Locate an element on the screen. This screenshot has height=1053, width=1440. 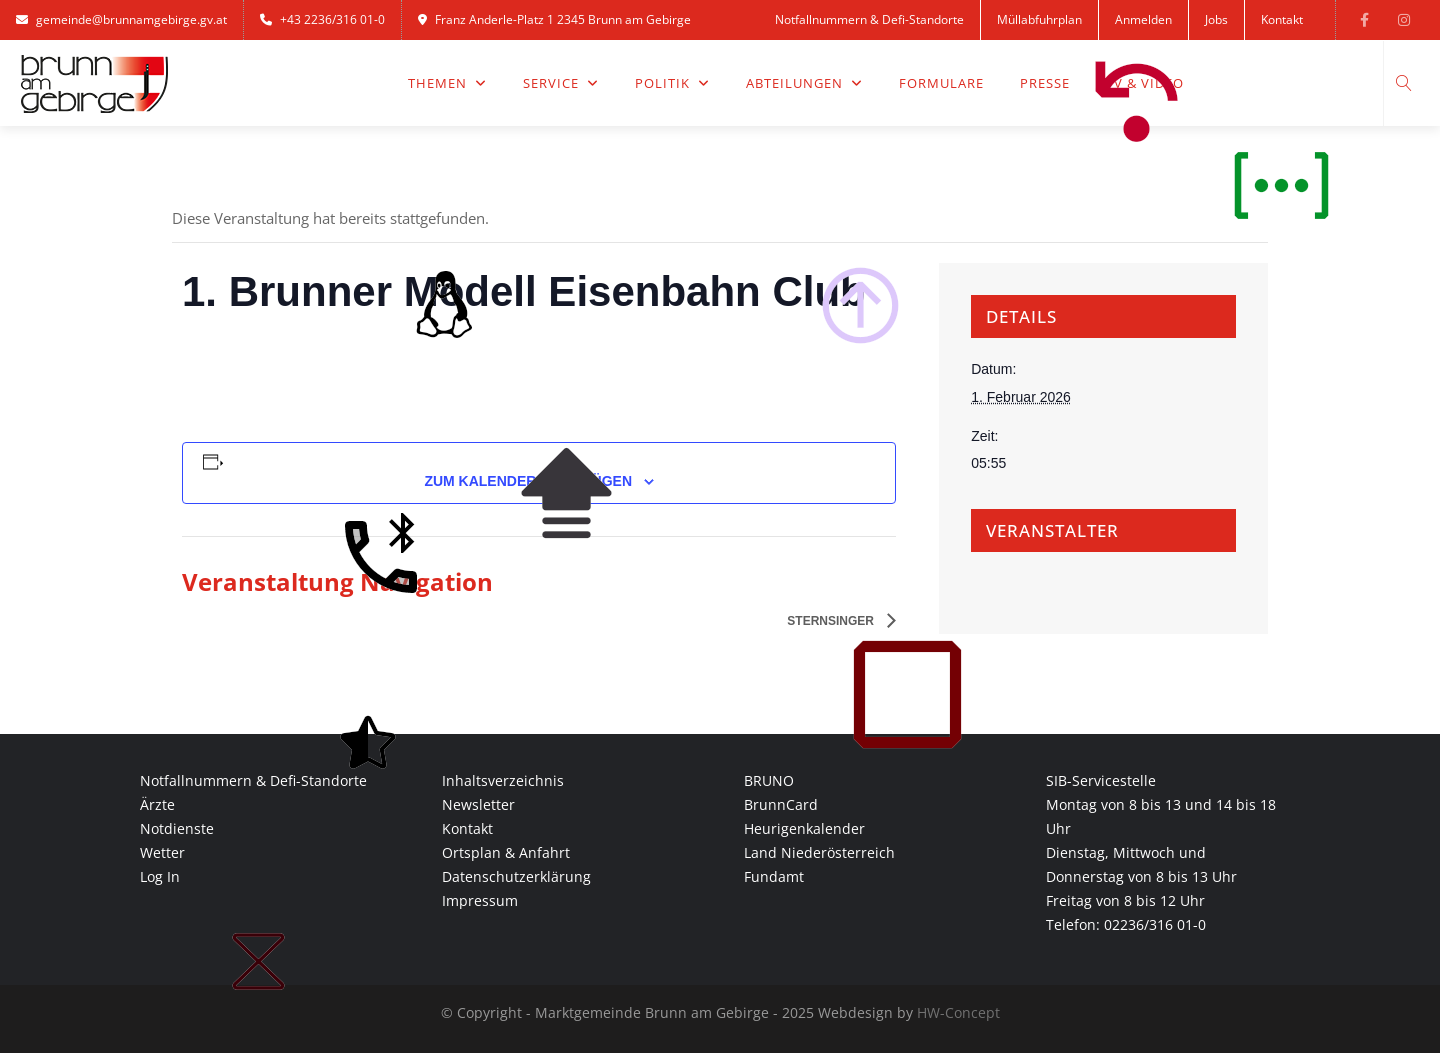
indicates loading or processing in progress is located at coordinates (258, 961).